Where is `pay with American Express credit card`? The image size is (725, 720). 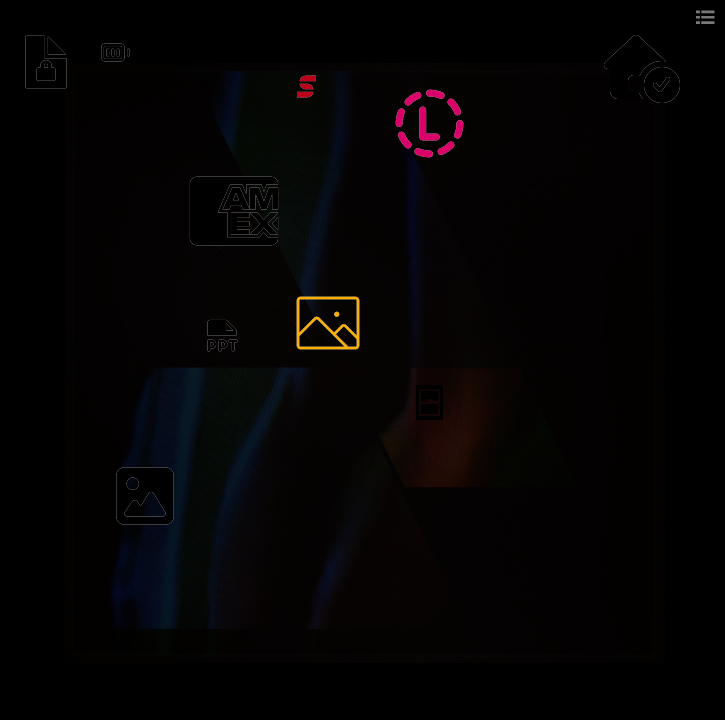 pay with American Express credit card is located at coordinates (234, 211).